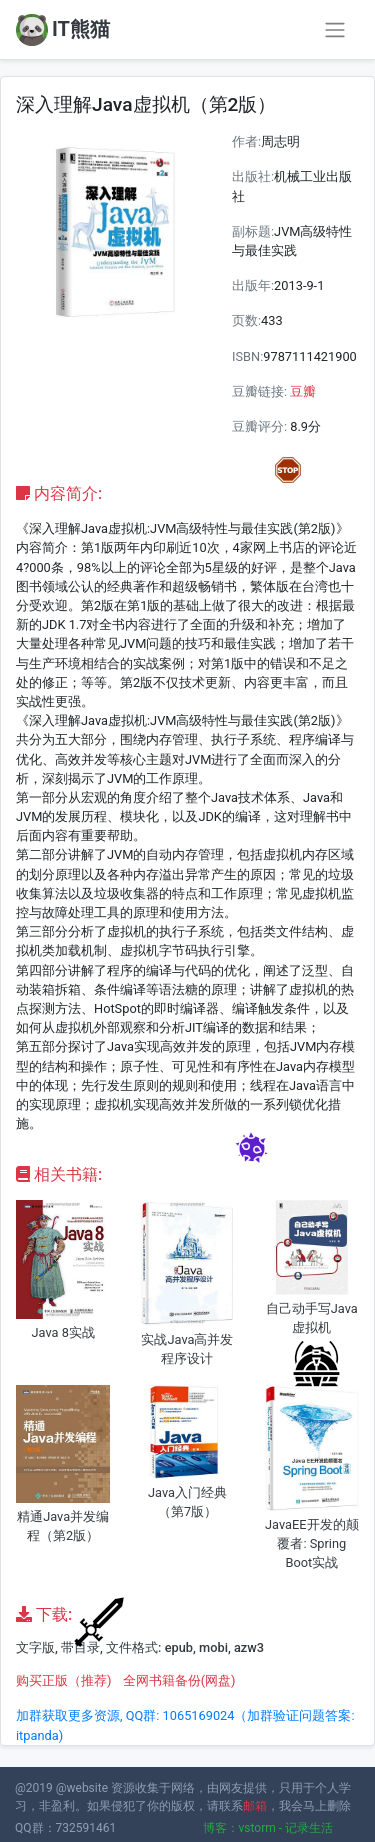  I want to click on represents a hazard or damage-dealing obstacle in gameplay, so click(251, 1147).